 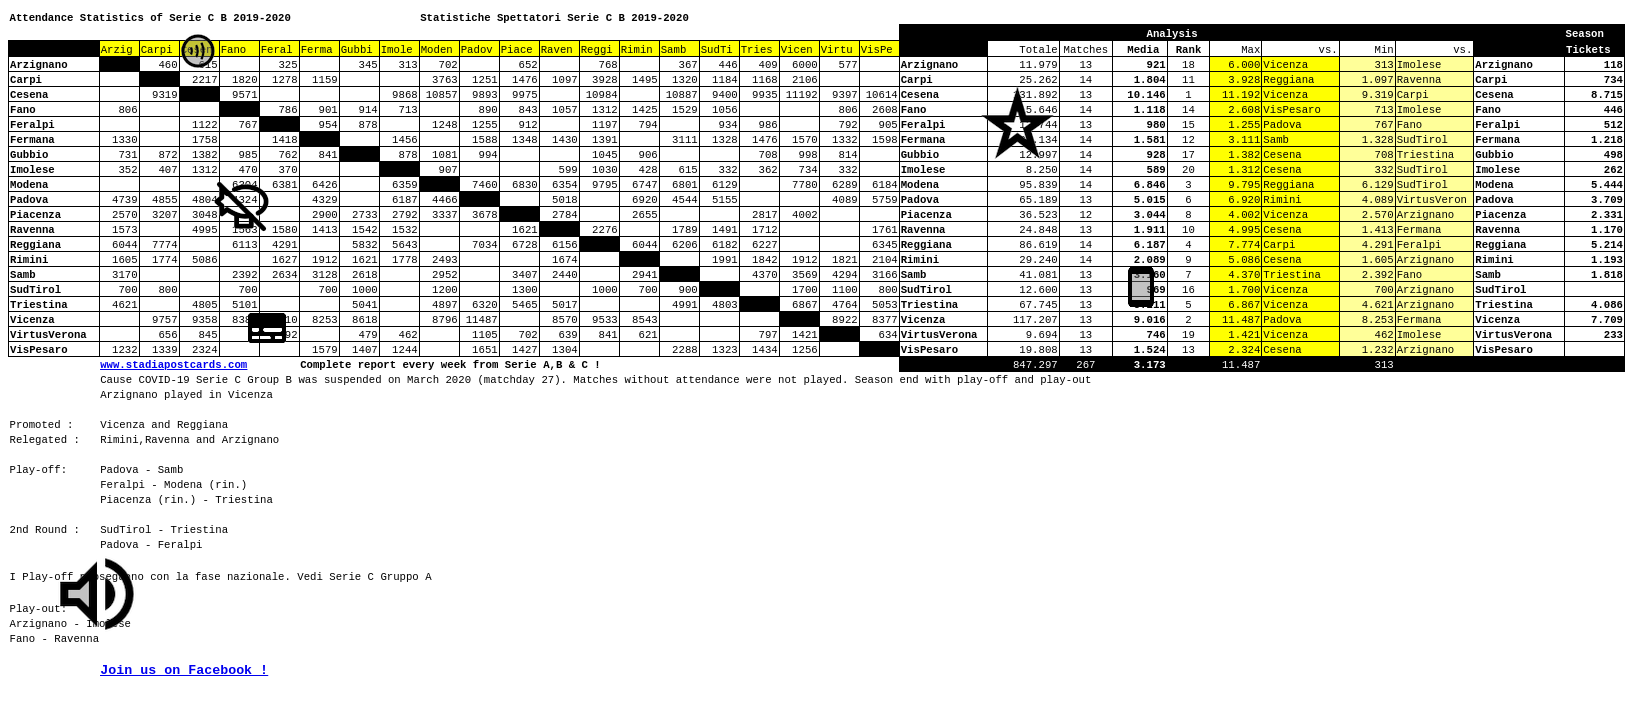 What do you see at coordinates (198, 51) in the screenshot?
I see `tap to pay with contactless payment` at bounding box center [198, 51].